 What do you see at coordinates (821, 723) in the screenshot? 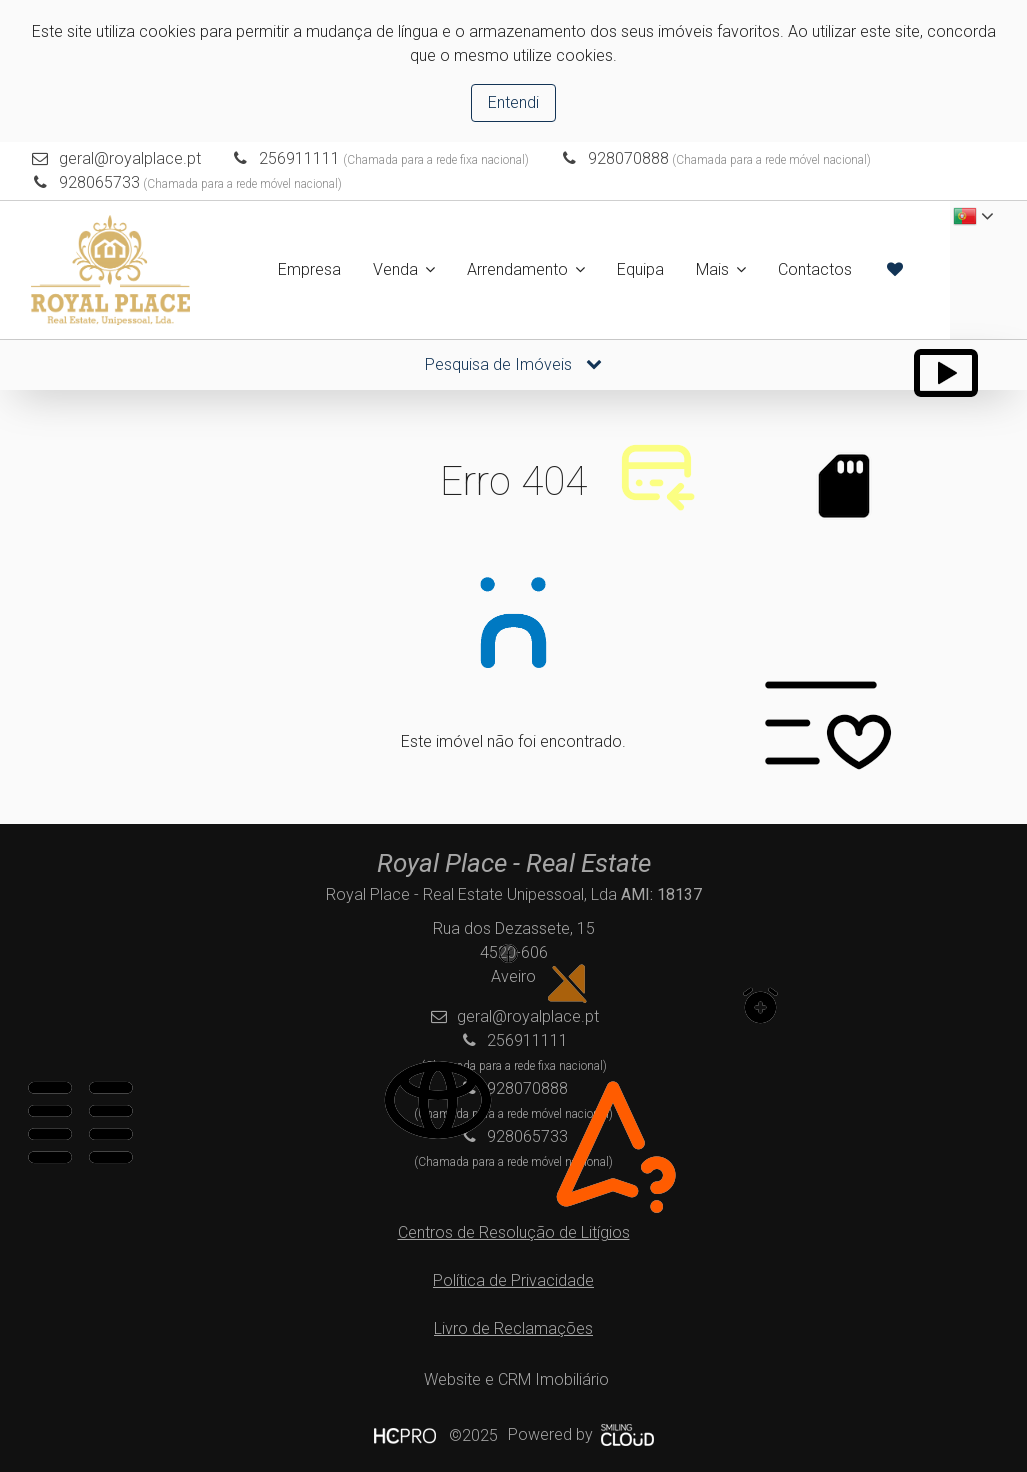
I see `view your favorites list` at bounding box center [821, 723].